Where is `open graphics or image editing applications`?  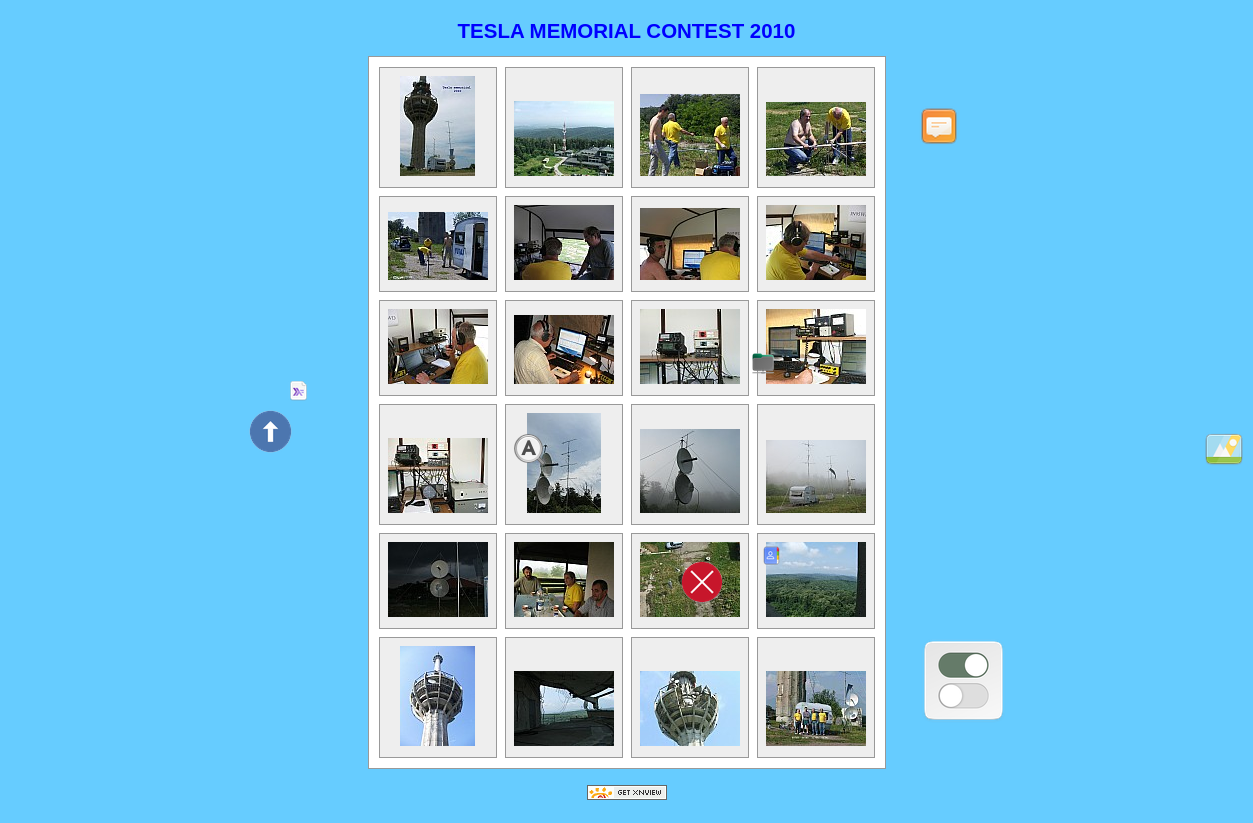
open graphics or image editing applications is located at coordinates (1224, 449).